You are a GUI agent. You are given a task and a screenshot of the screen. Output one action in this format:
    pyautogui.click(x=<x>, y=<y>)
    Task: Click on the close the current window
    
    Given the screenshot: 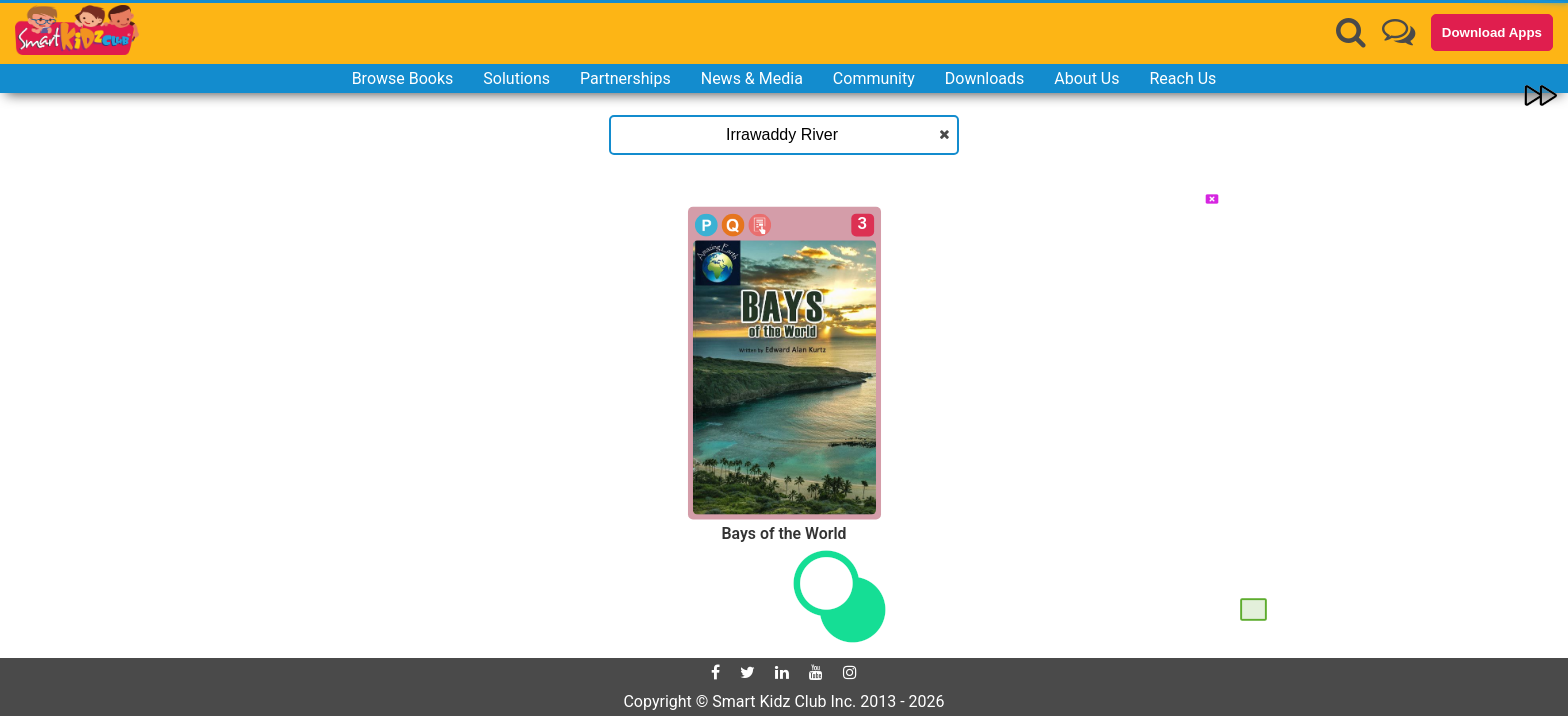 What is the action you would take?
    pyautogui.click(x=1212, y=199)
    